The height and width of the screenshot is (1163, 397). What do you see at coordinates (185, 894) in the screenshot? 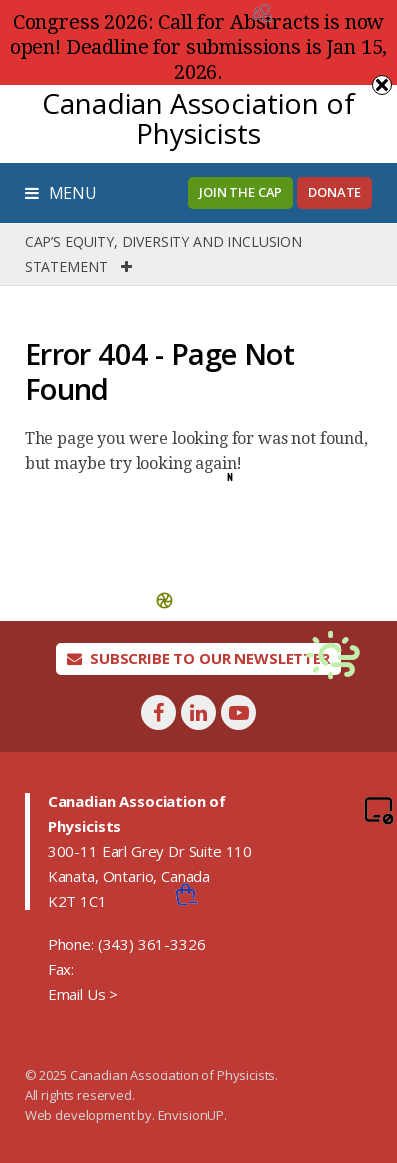
I see `remove an item from your shopping bag` at bounding box center [185, 894].